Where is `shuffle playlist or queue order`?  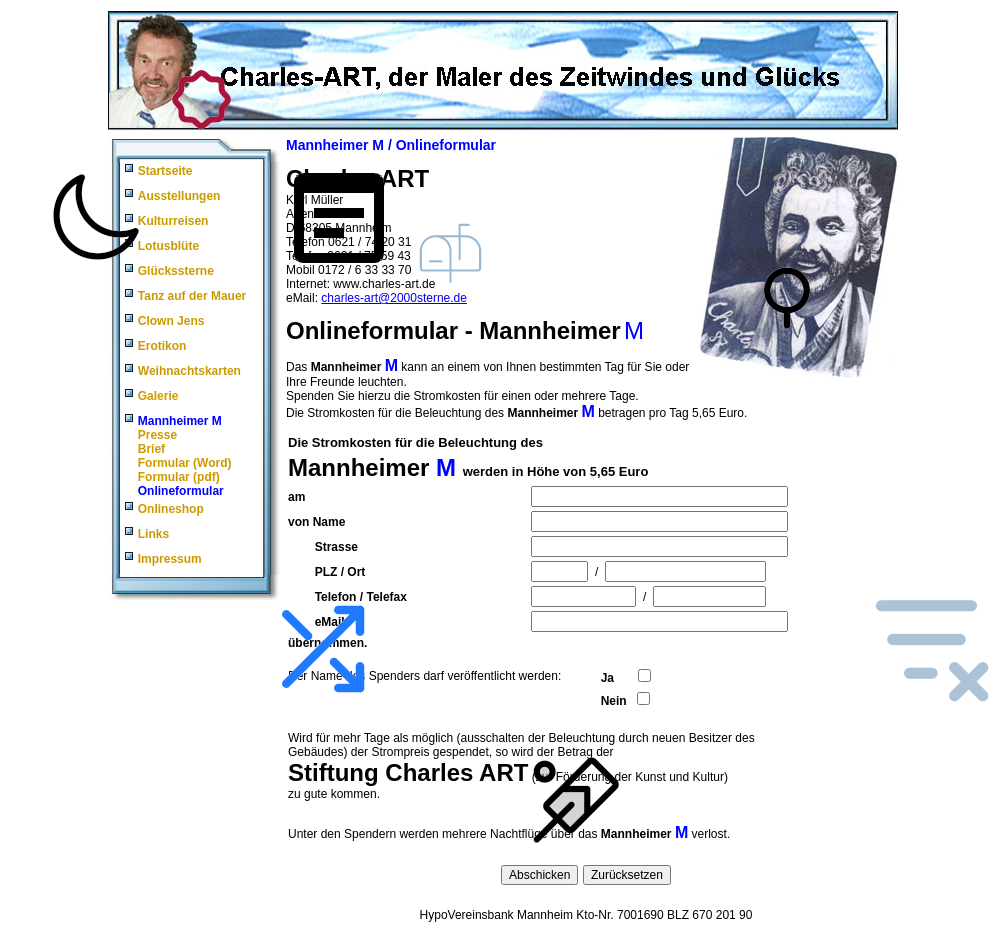 shuffle playlist or queue order is located at coordinates (321, 649).